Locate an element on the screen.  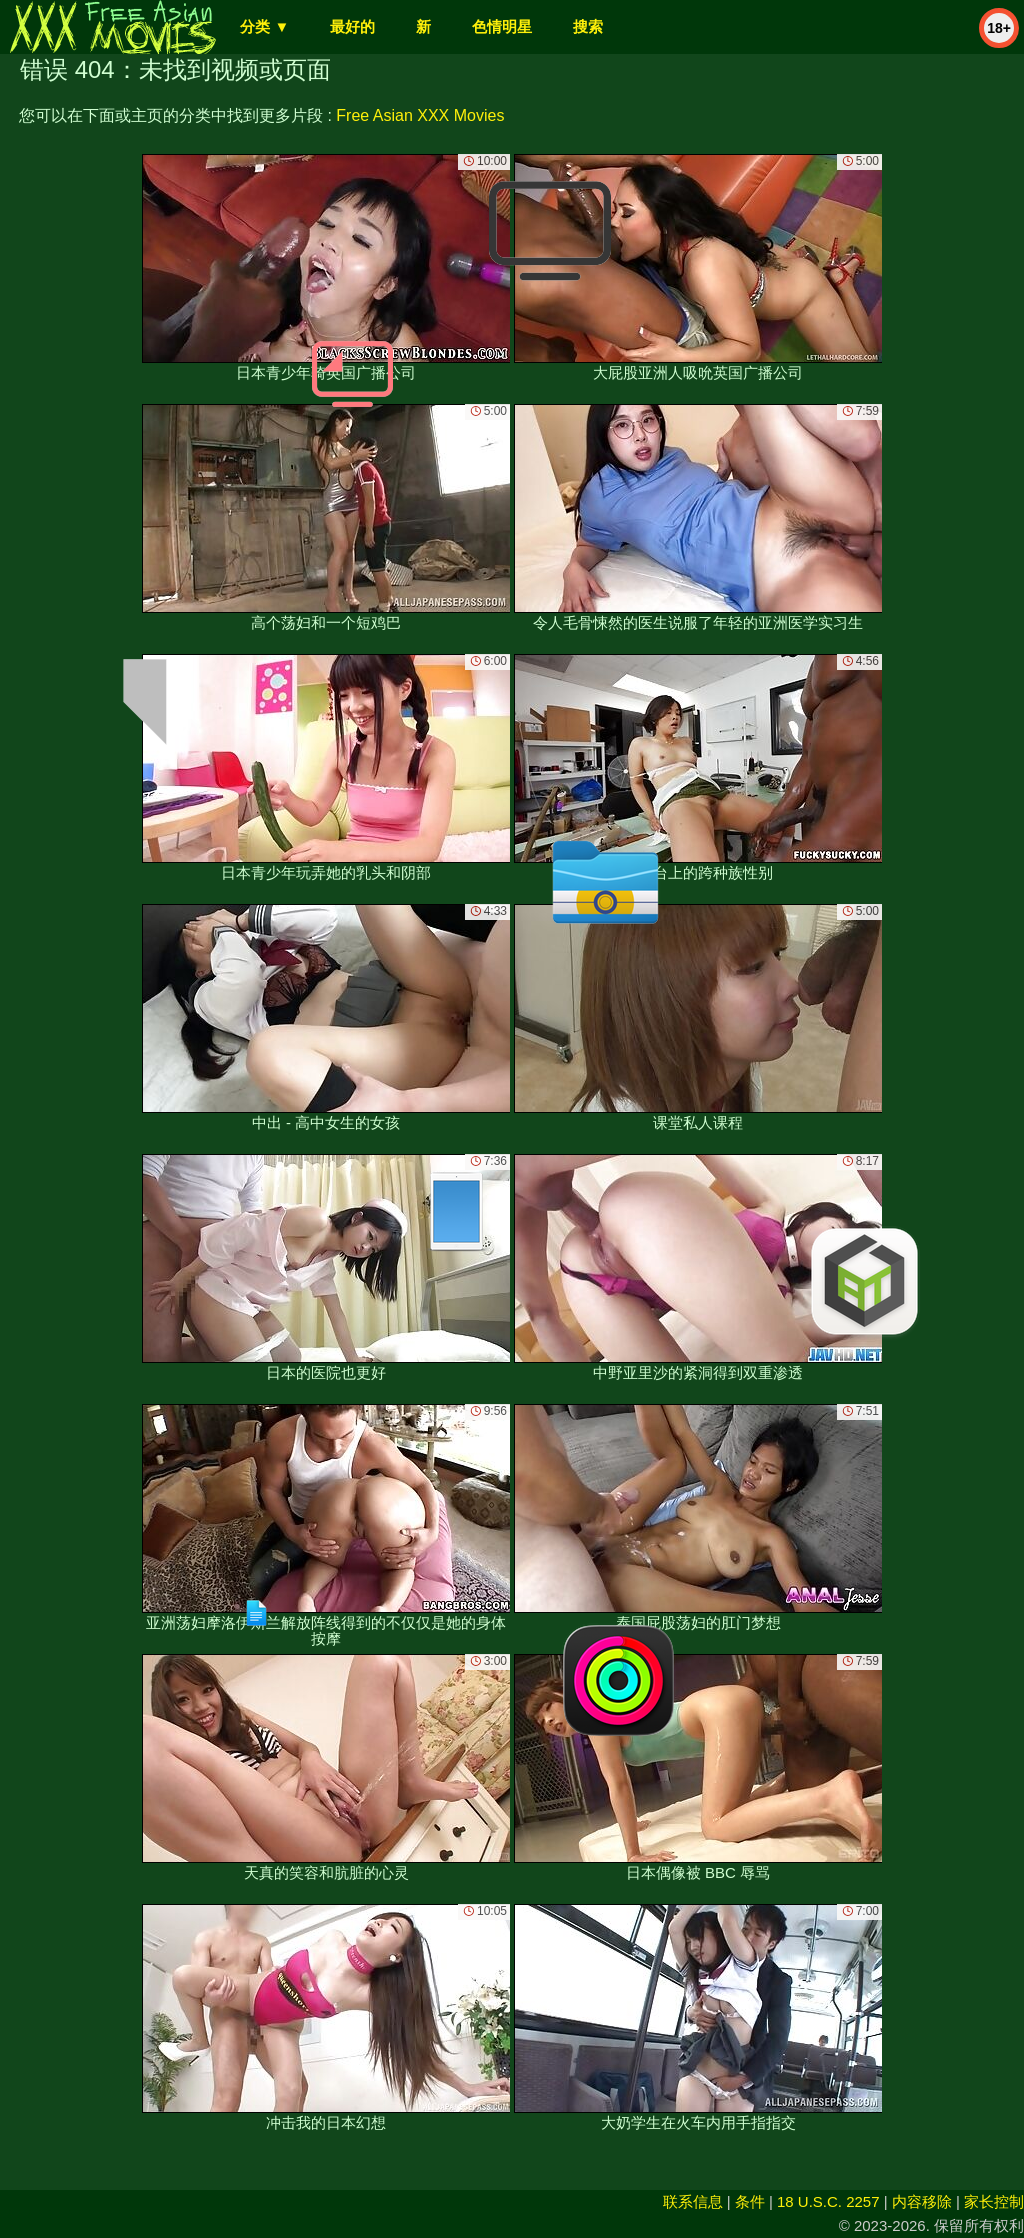
indicates a connected iPad Mini device is located at coordinates (456, 1204).